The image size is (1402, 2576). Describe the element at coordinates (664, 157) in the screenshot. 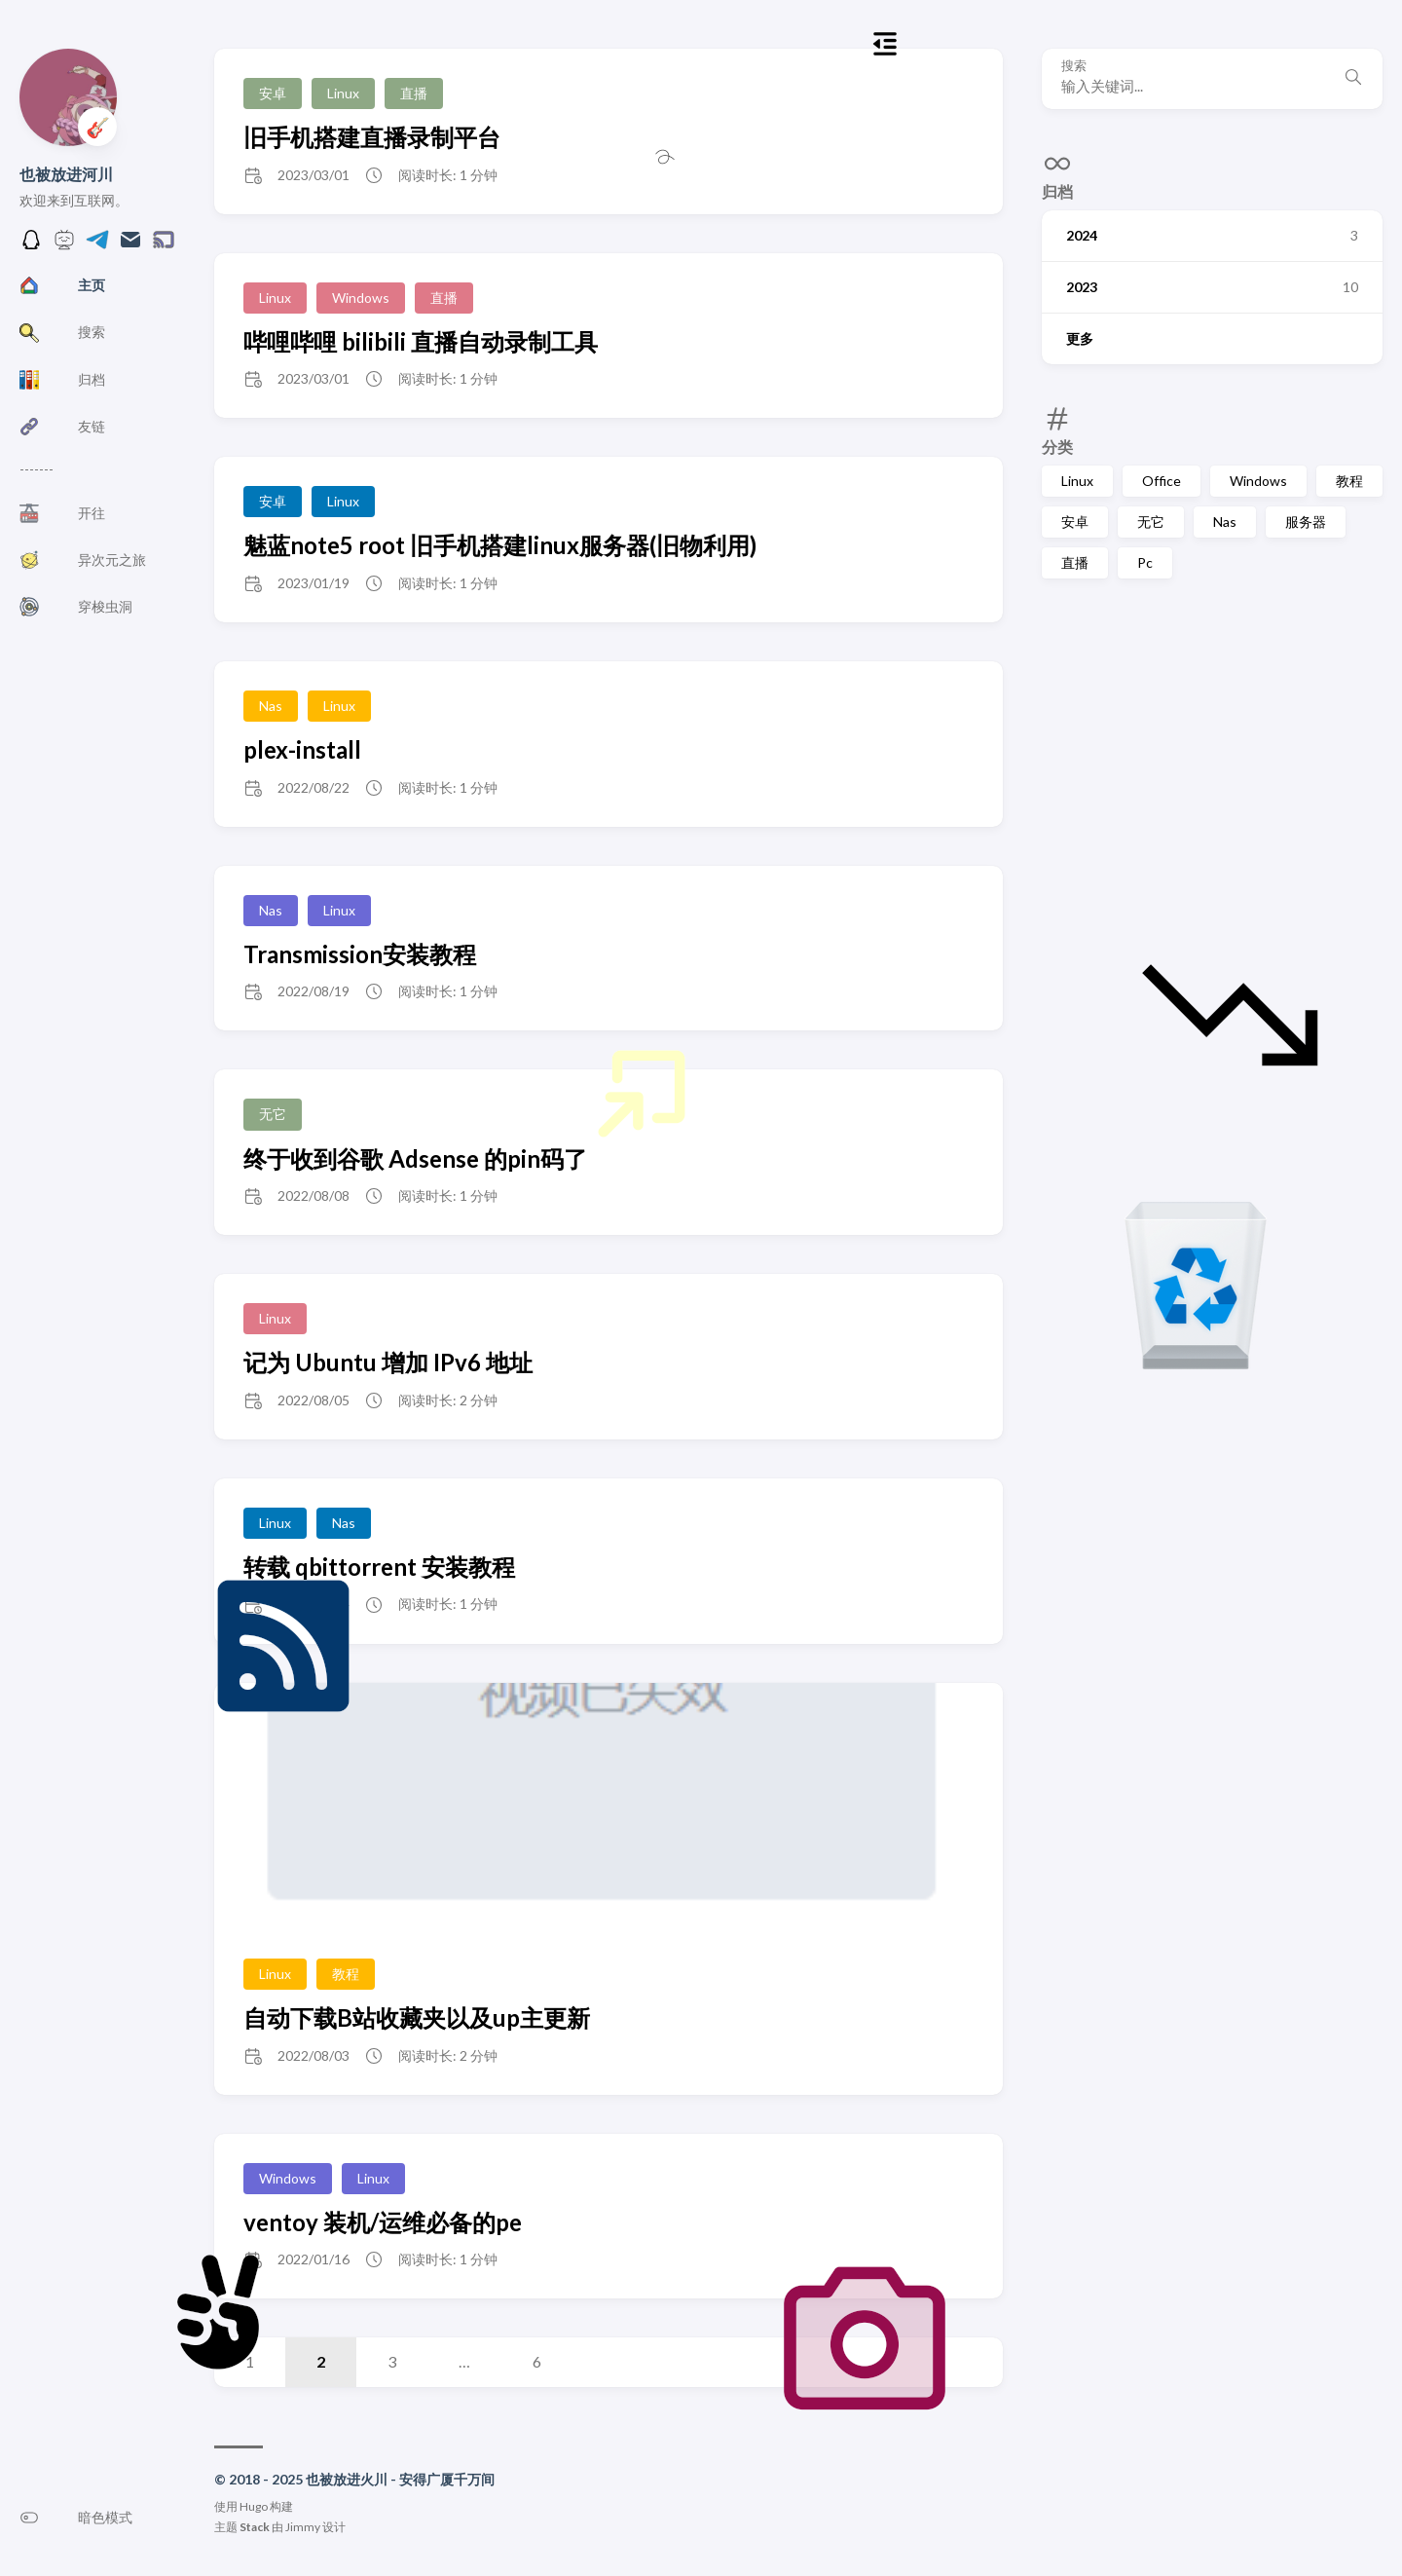

I see `freehand drawing or sketch tool` at that location.